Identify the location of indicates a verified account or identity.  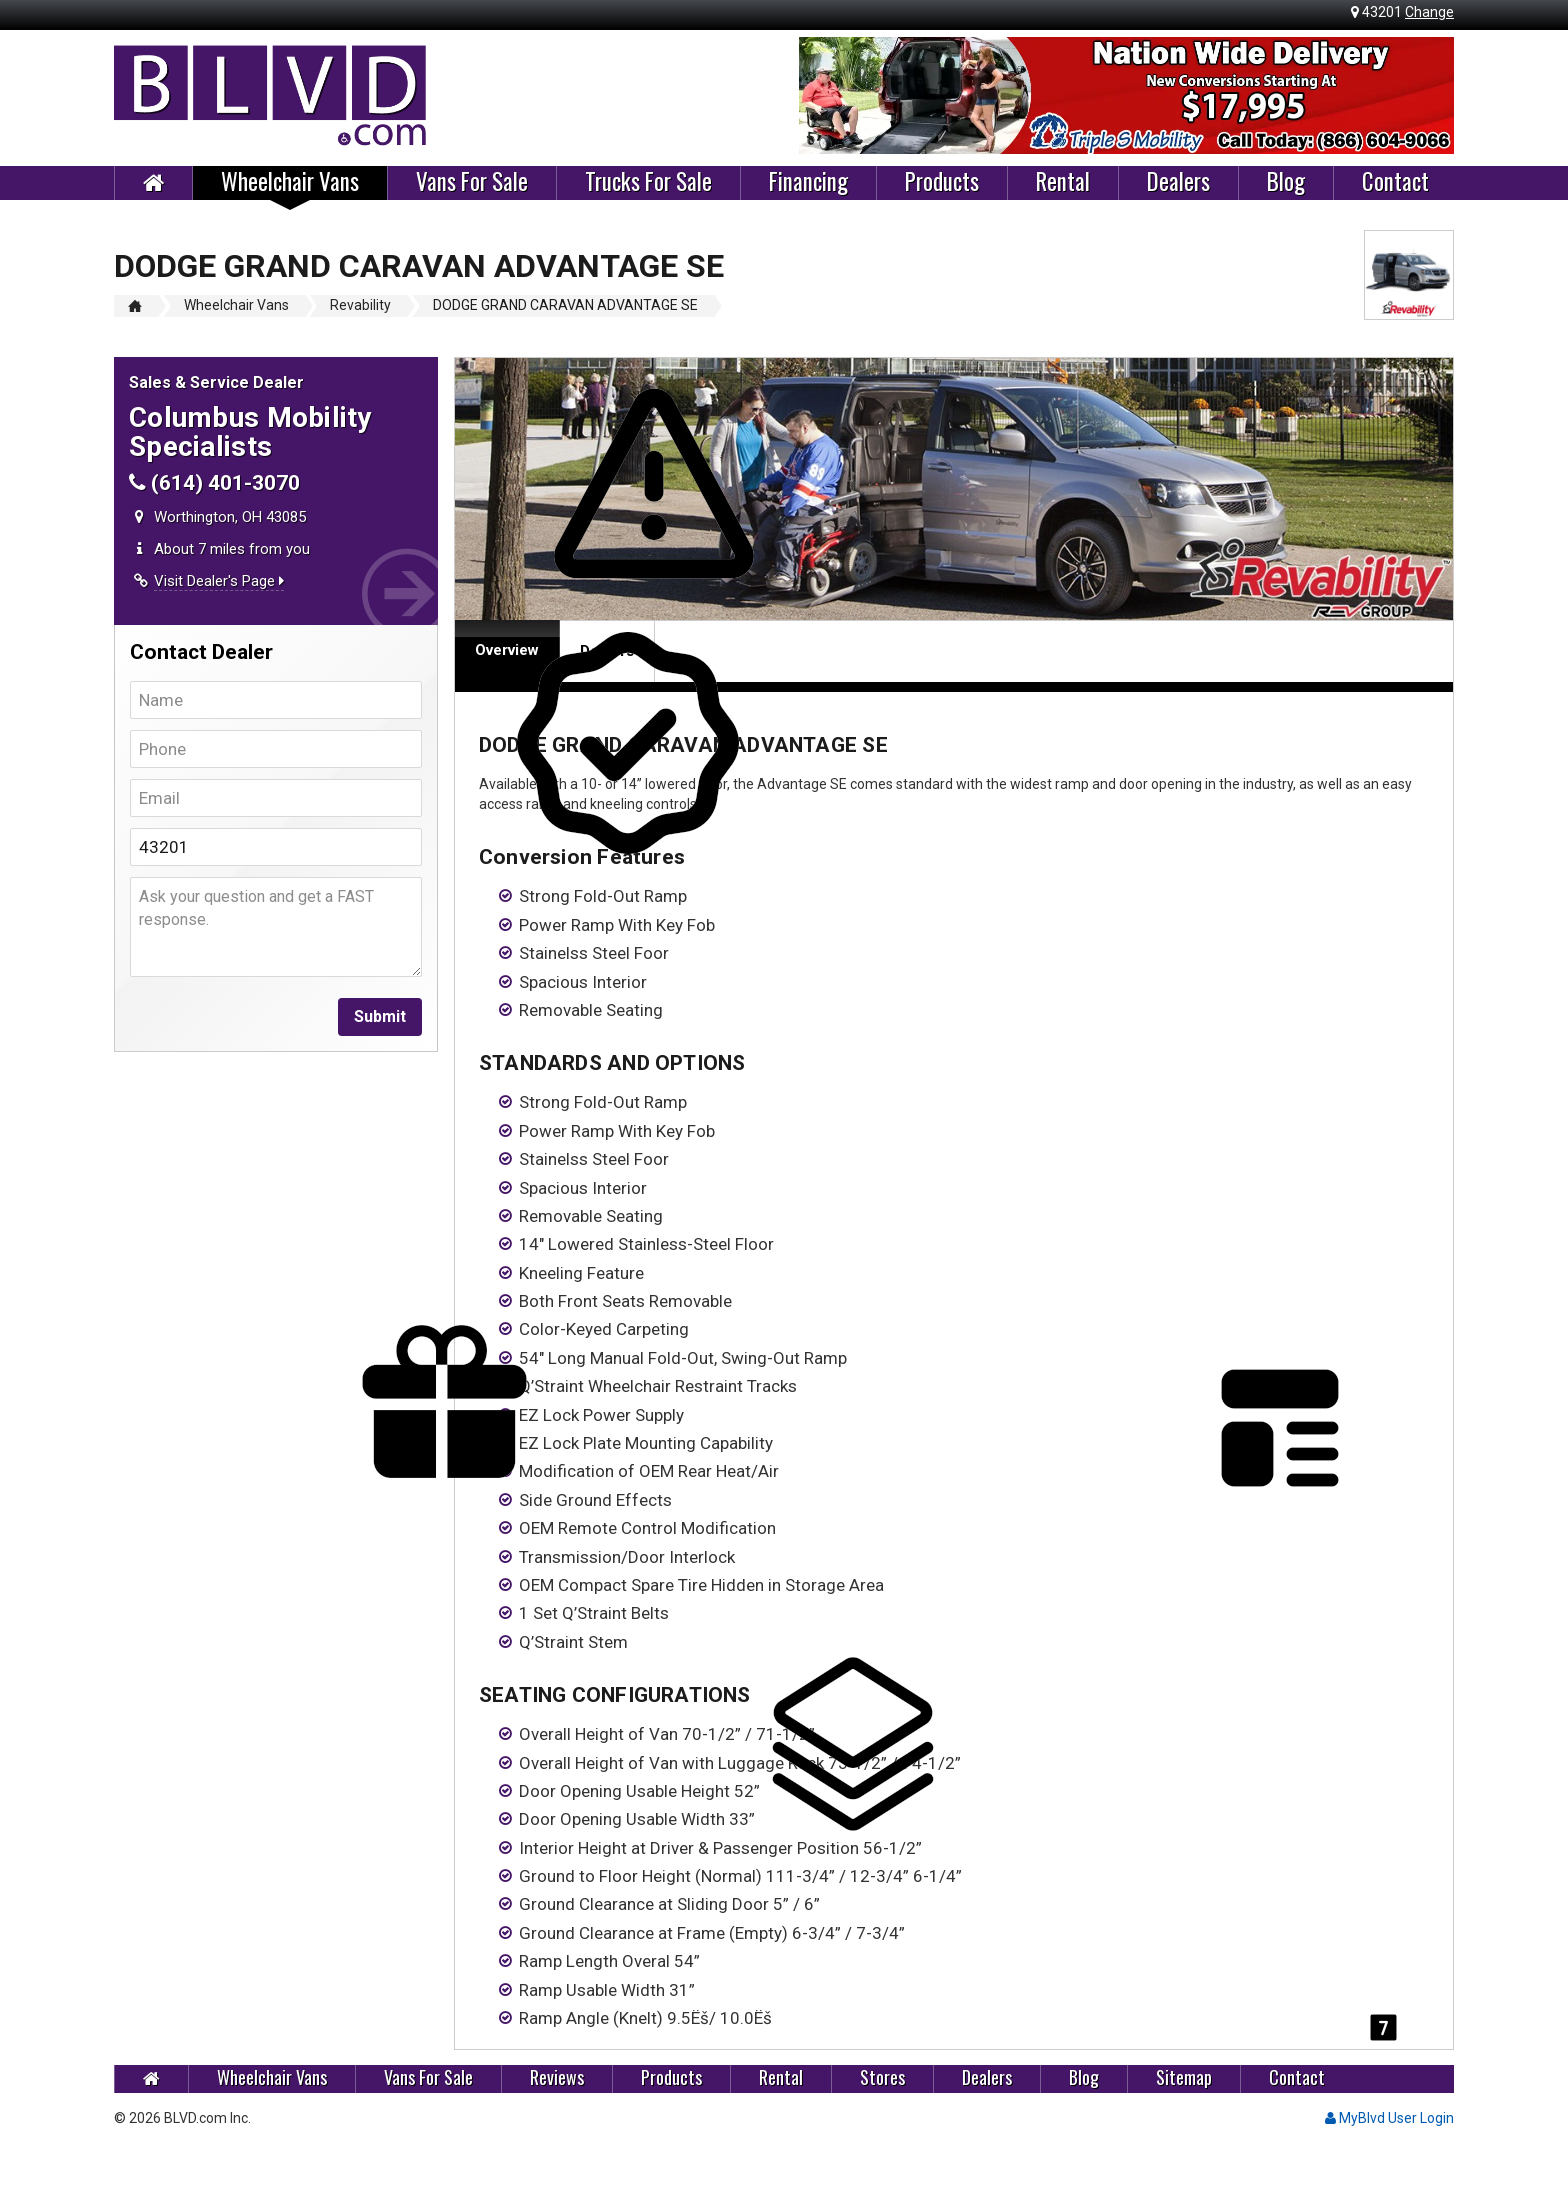
(628, 743).